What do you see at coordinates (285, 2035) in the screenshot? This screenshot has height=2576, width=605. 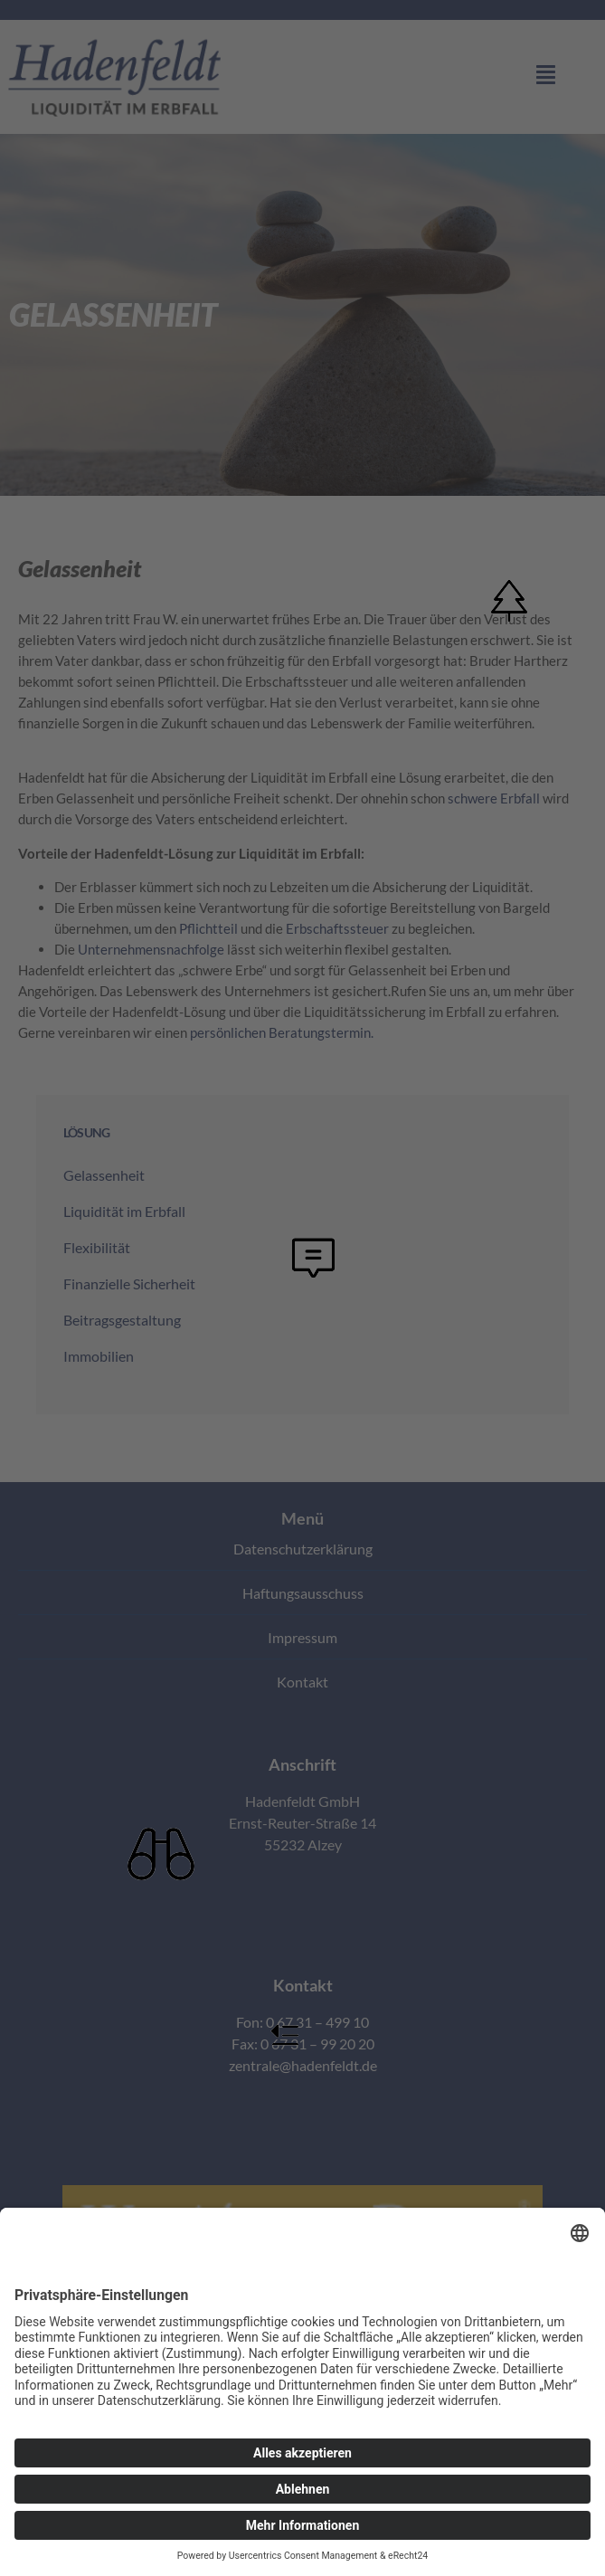 I see `decrease text indentation` at bounding box center [285, 2035].